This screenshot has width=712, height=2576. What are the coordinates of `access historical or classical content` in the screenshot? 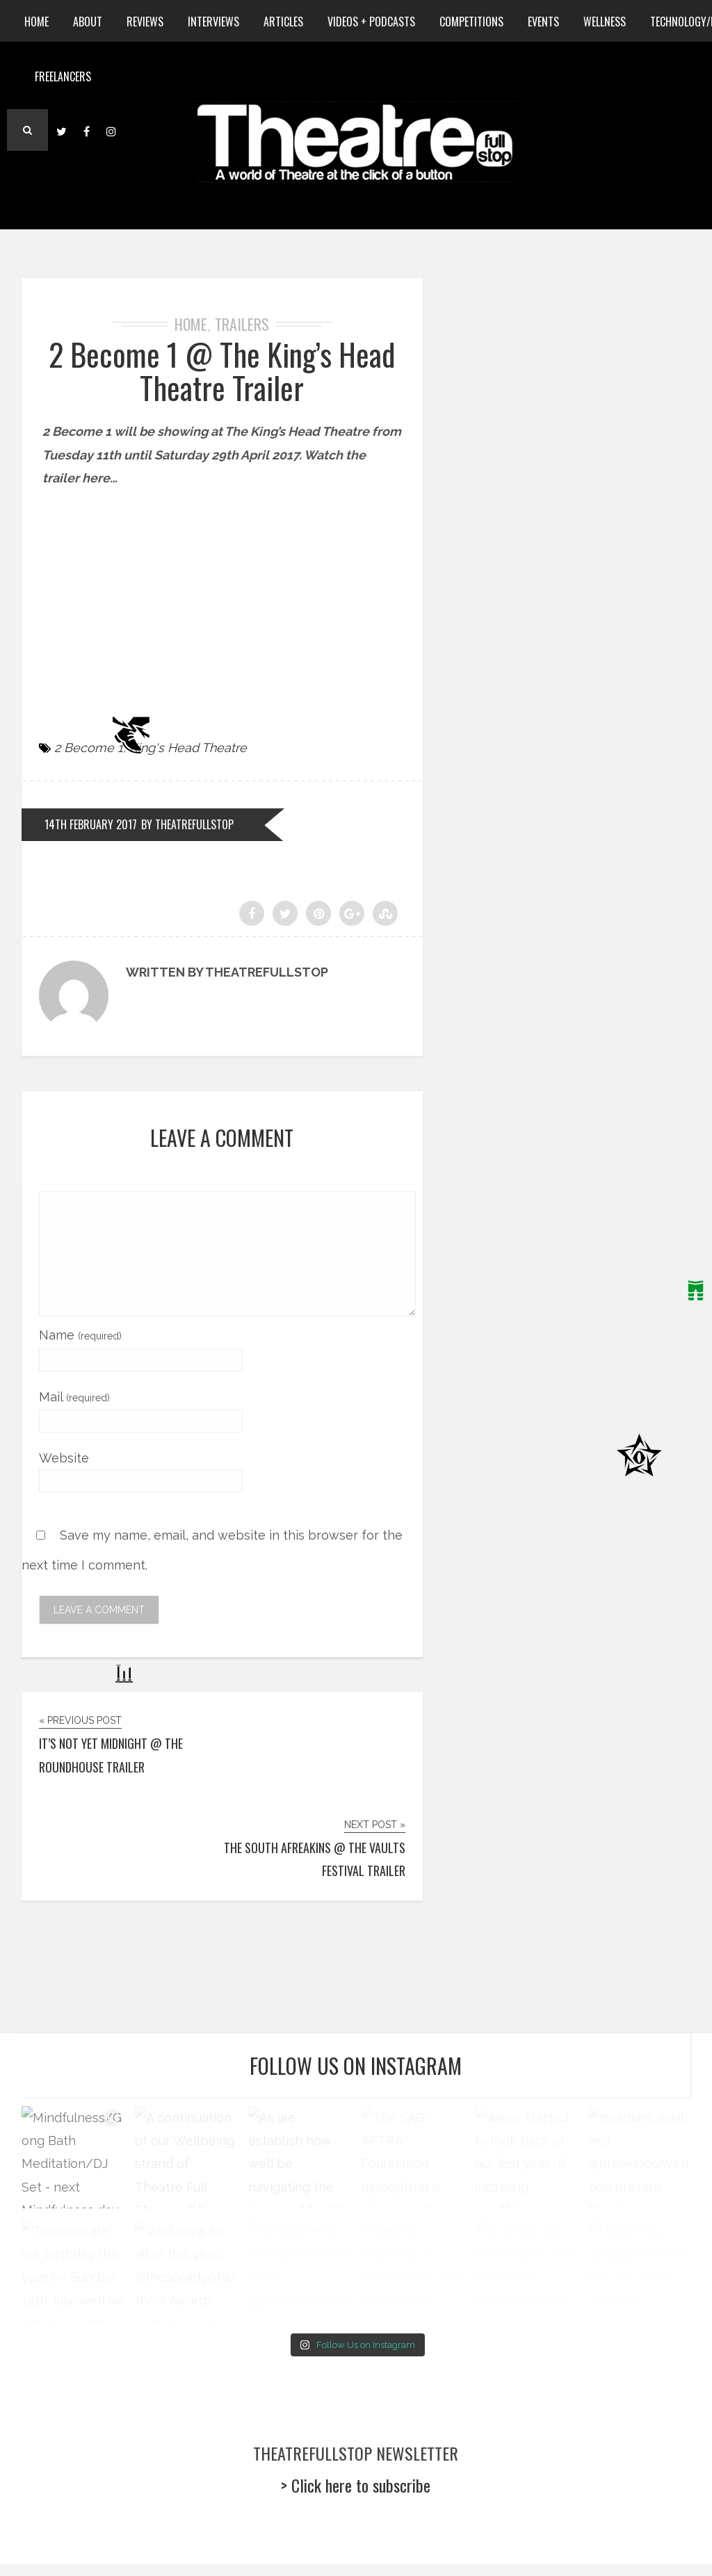 It's located at (124, 1673).